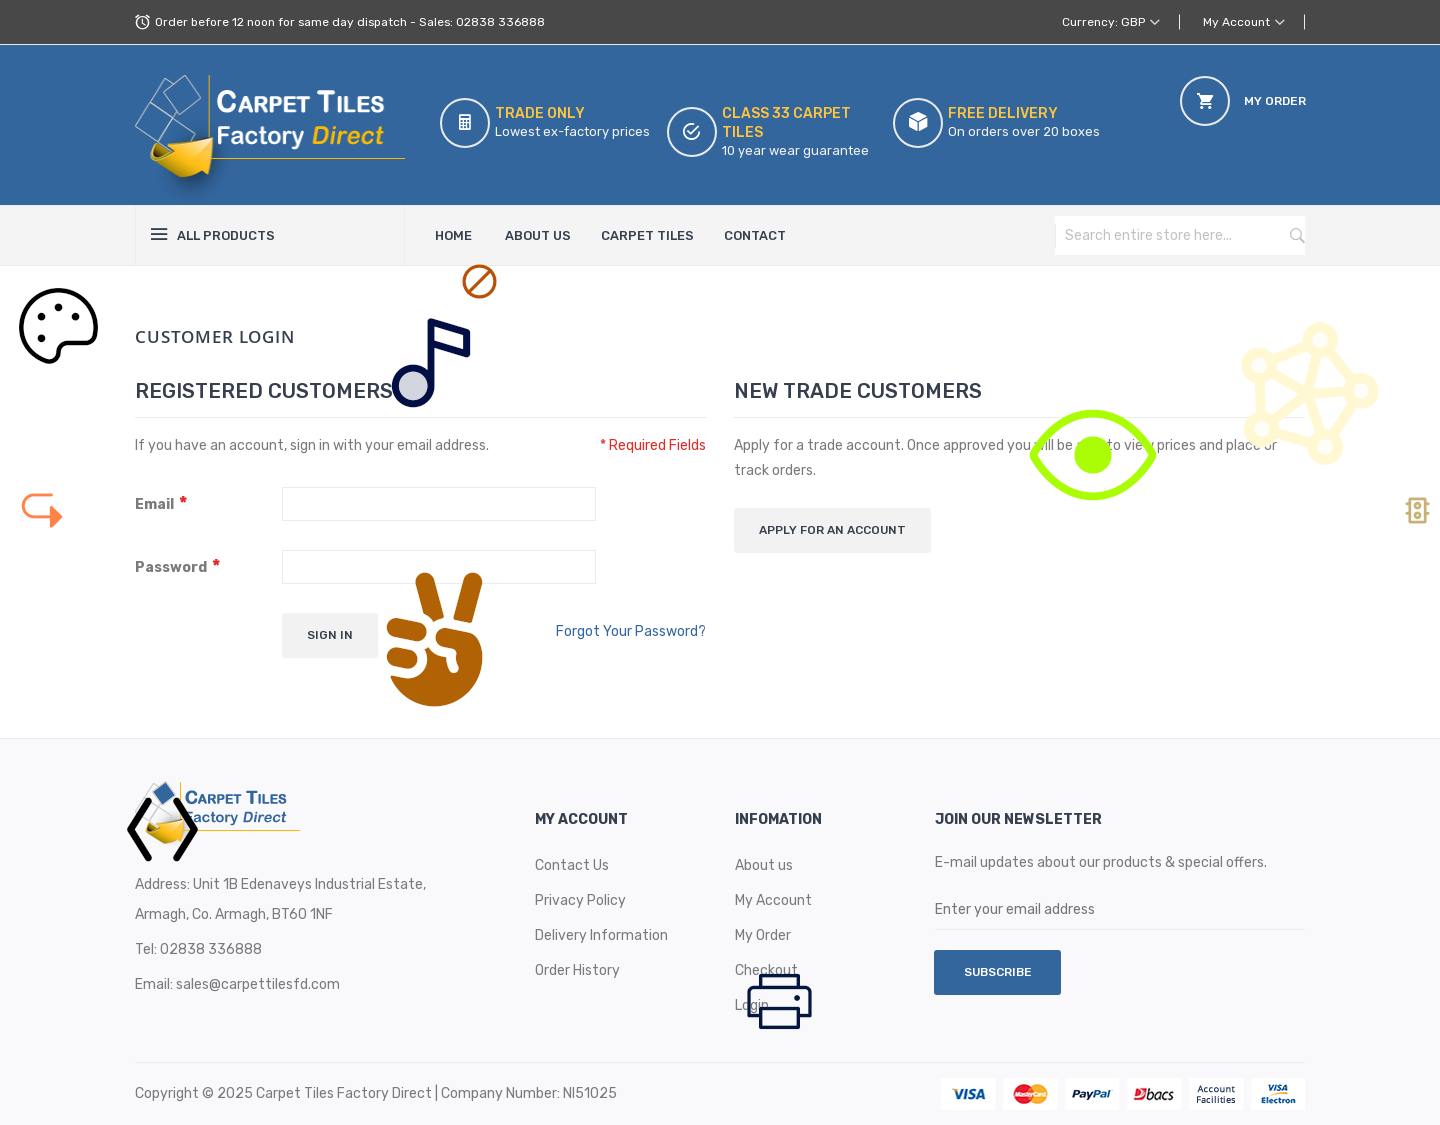  Describe the element at coordinates (162, 829) in the screenshot. I see `view or edit source code` at that location.